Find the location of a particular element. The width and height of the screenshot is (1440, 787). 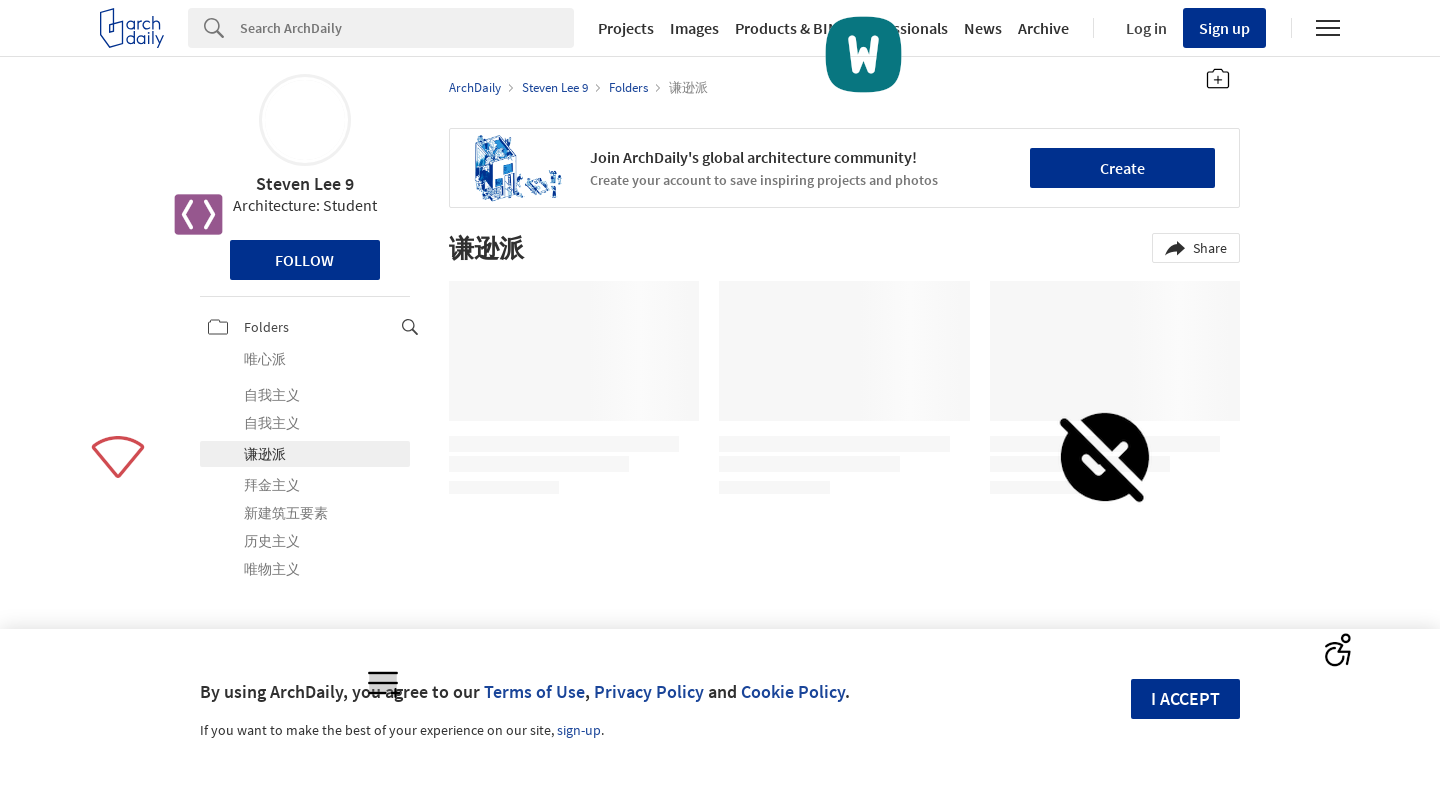

add a new photo is located at coordinates (1218, 79).